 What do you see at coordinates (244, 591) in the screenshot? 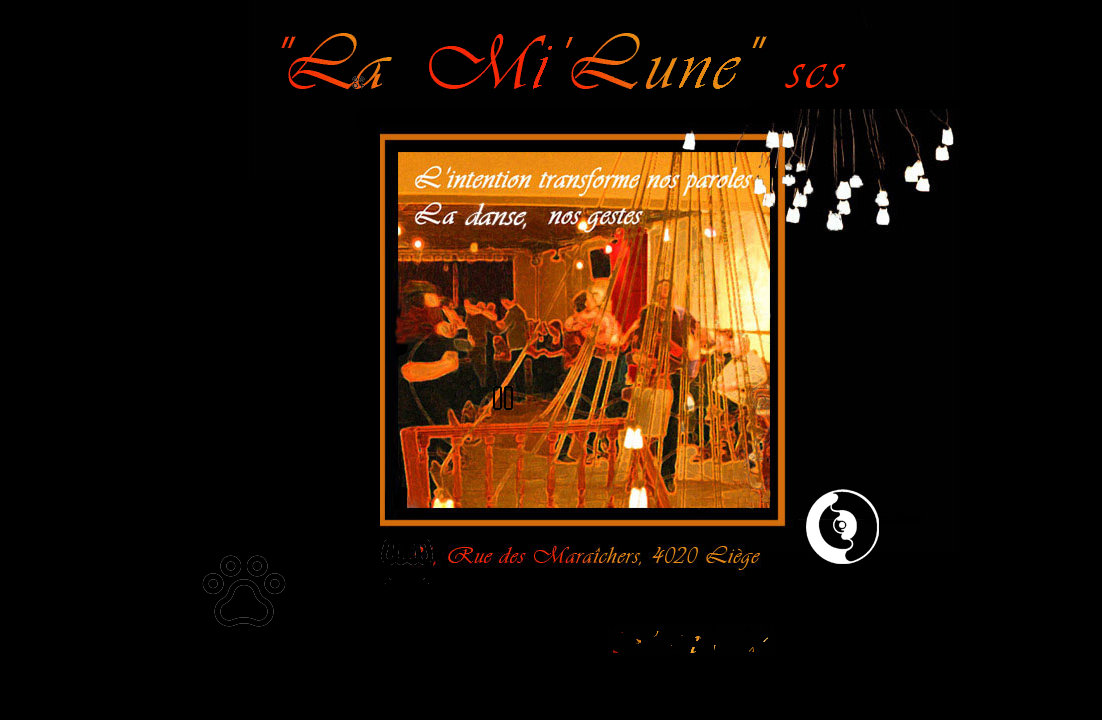
I see `access pet-related features or settings` at bounding box center [244, 591].